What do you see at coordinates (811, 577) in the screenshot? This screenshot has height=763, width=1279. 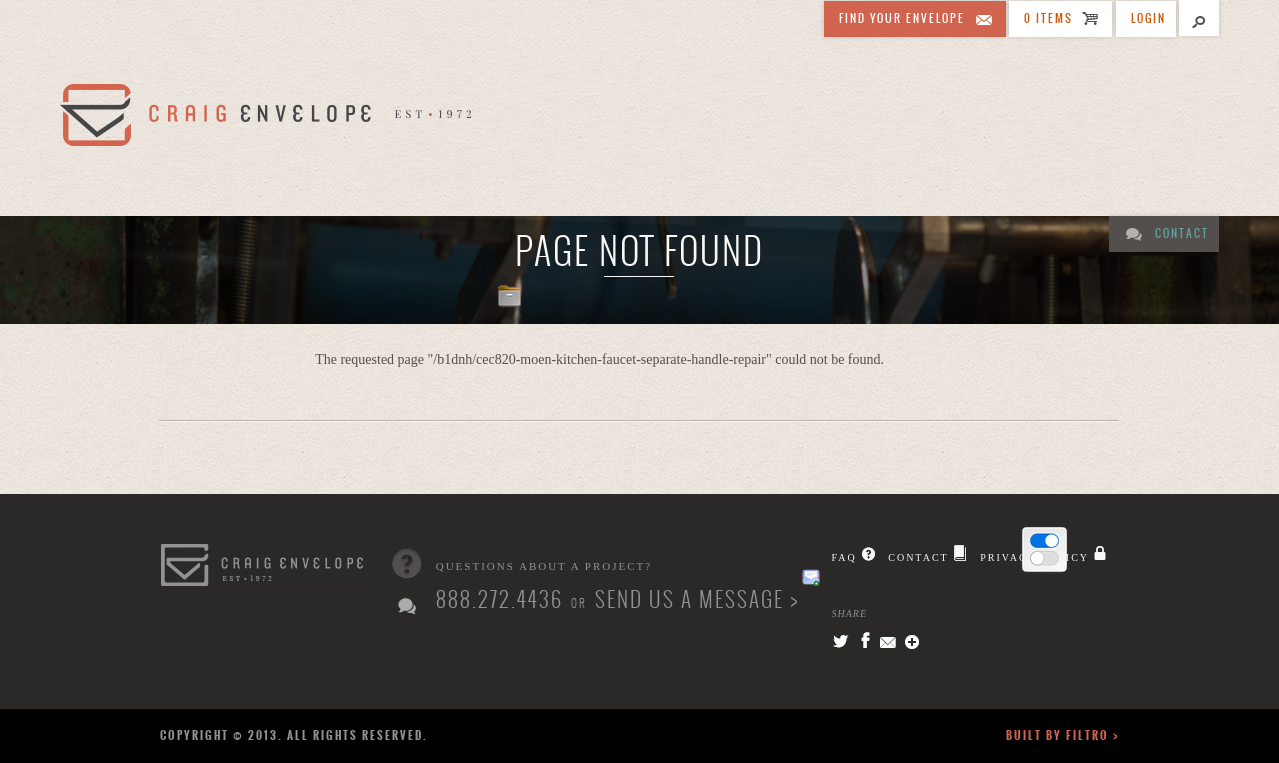 I see `compose a new email message` at bounding box center [811, 577].